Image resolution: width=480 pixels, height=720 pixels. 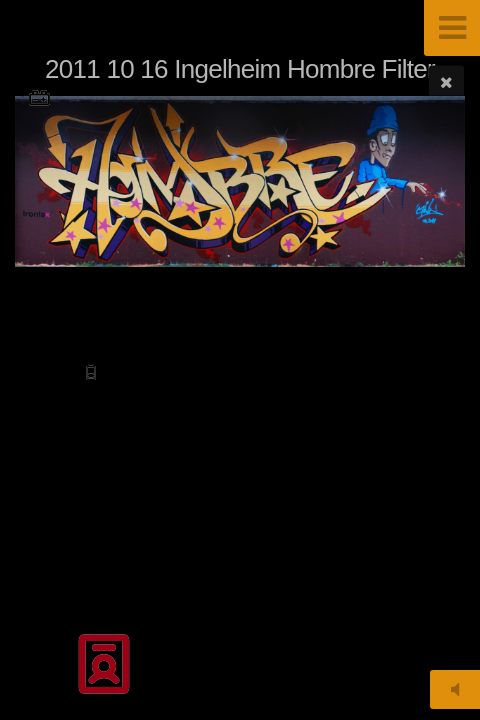 What do you see at coordinates (39, 98) in the screenshot?
I see `check vehicle battery status` at bounding box center [39, 98].